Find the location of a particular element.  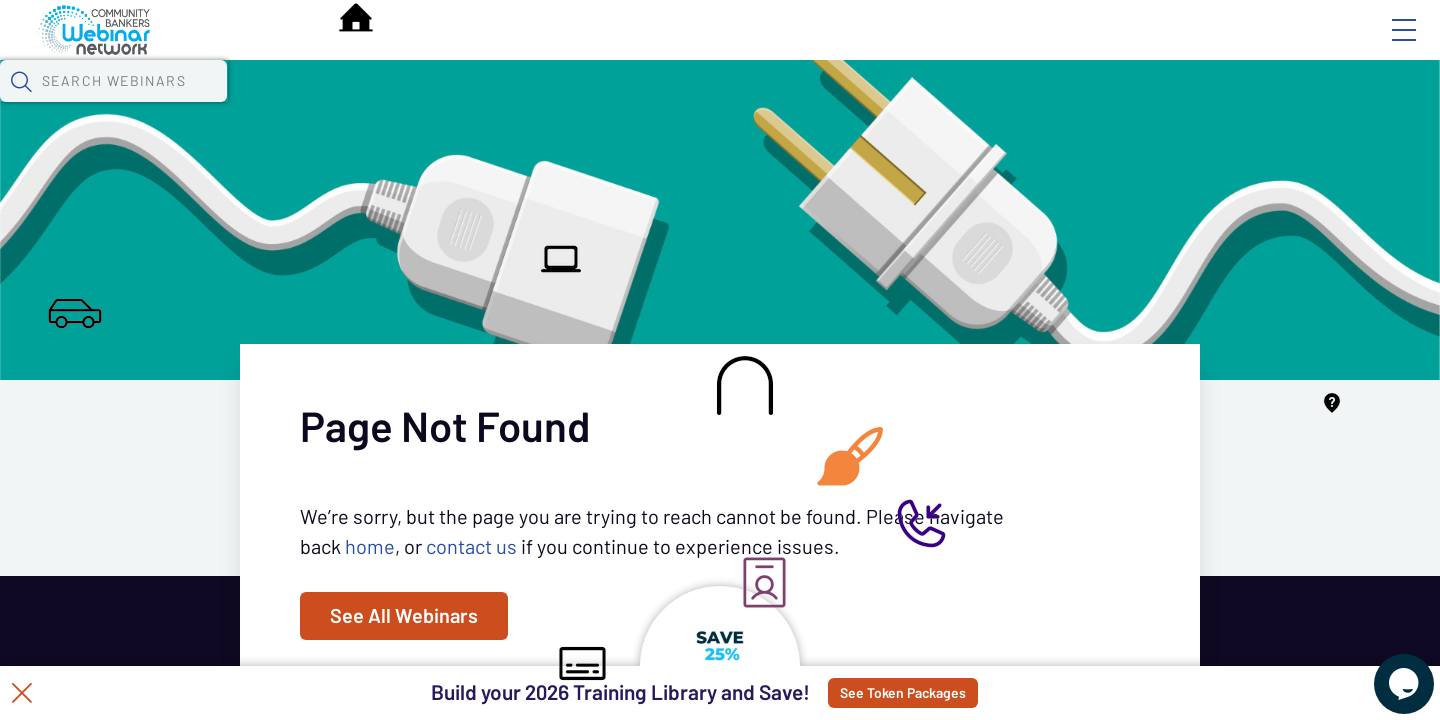

indicates set intersection in data filtering is located at coordinates (745, 387).